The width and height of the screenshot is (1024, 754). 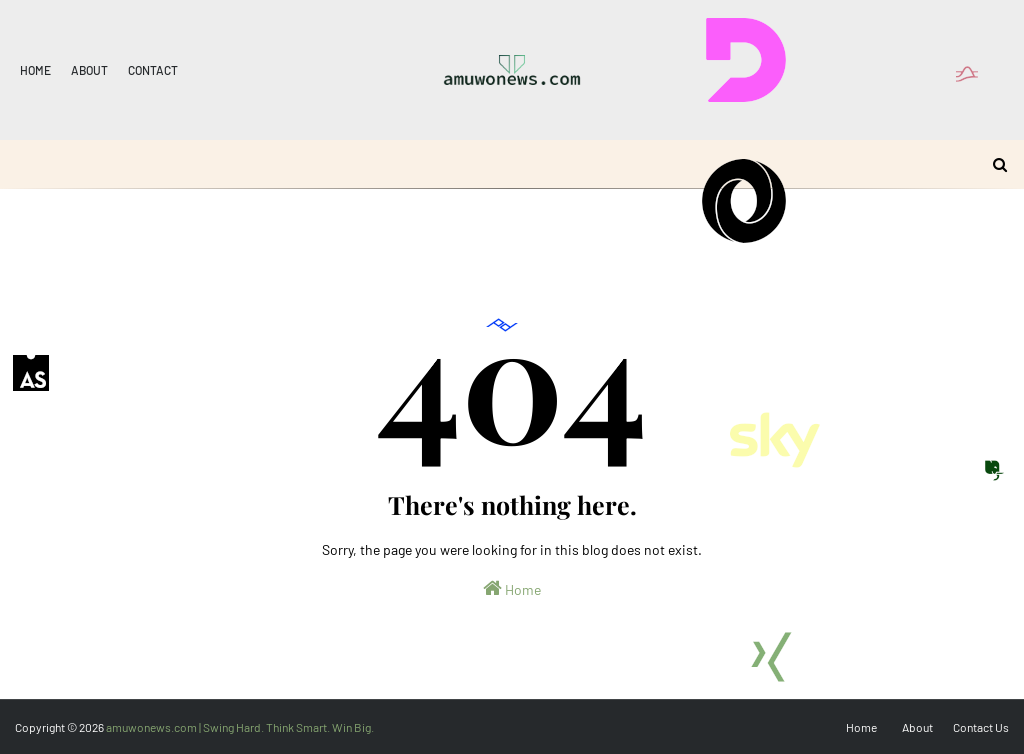 I want to click on sky brand logo, so click(x=775, y=440).